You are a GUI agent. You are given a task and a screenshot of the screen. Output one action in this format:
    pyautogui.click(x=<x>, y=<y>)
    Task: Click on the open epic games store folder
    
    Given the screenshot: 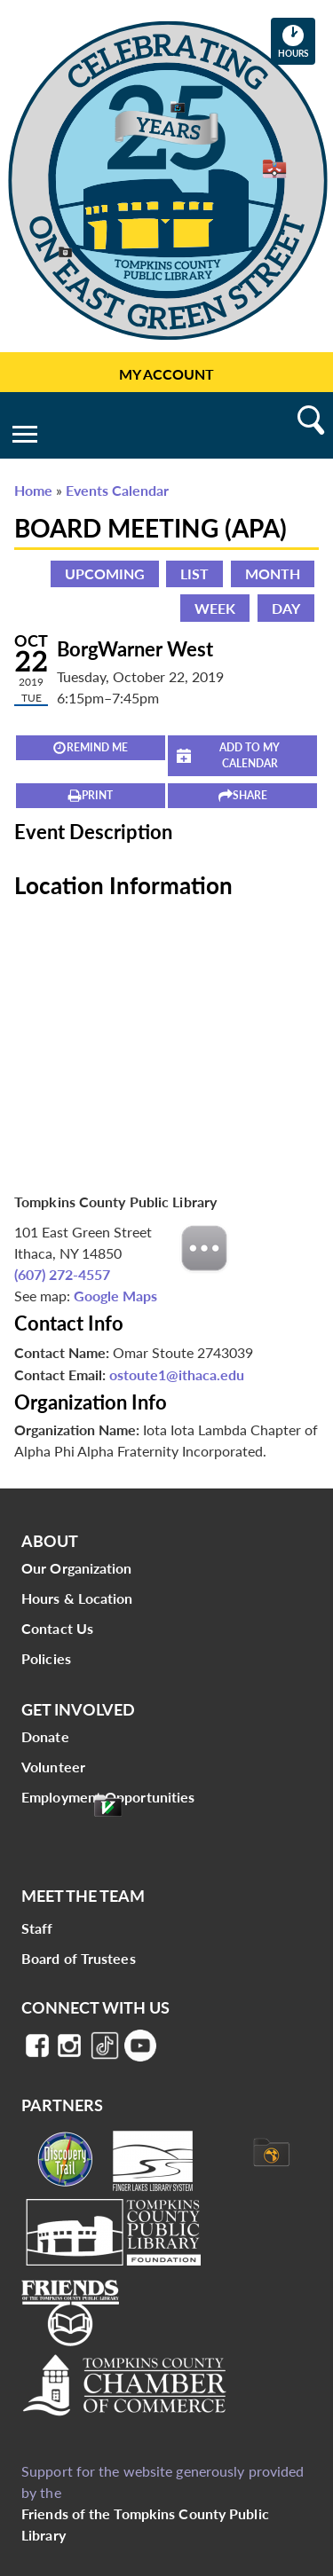 What is the action you would take?
    pyautogui.click(x=65, y=252)
    